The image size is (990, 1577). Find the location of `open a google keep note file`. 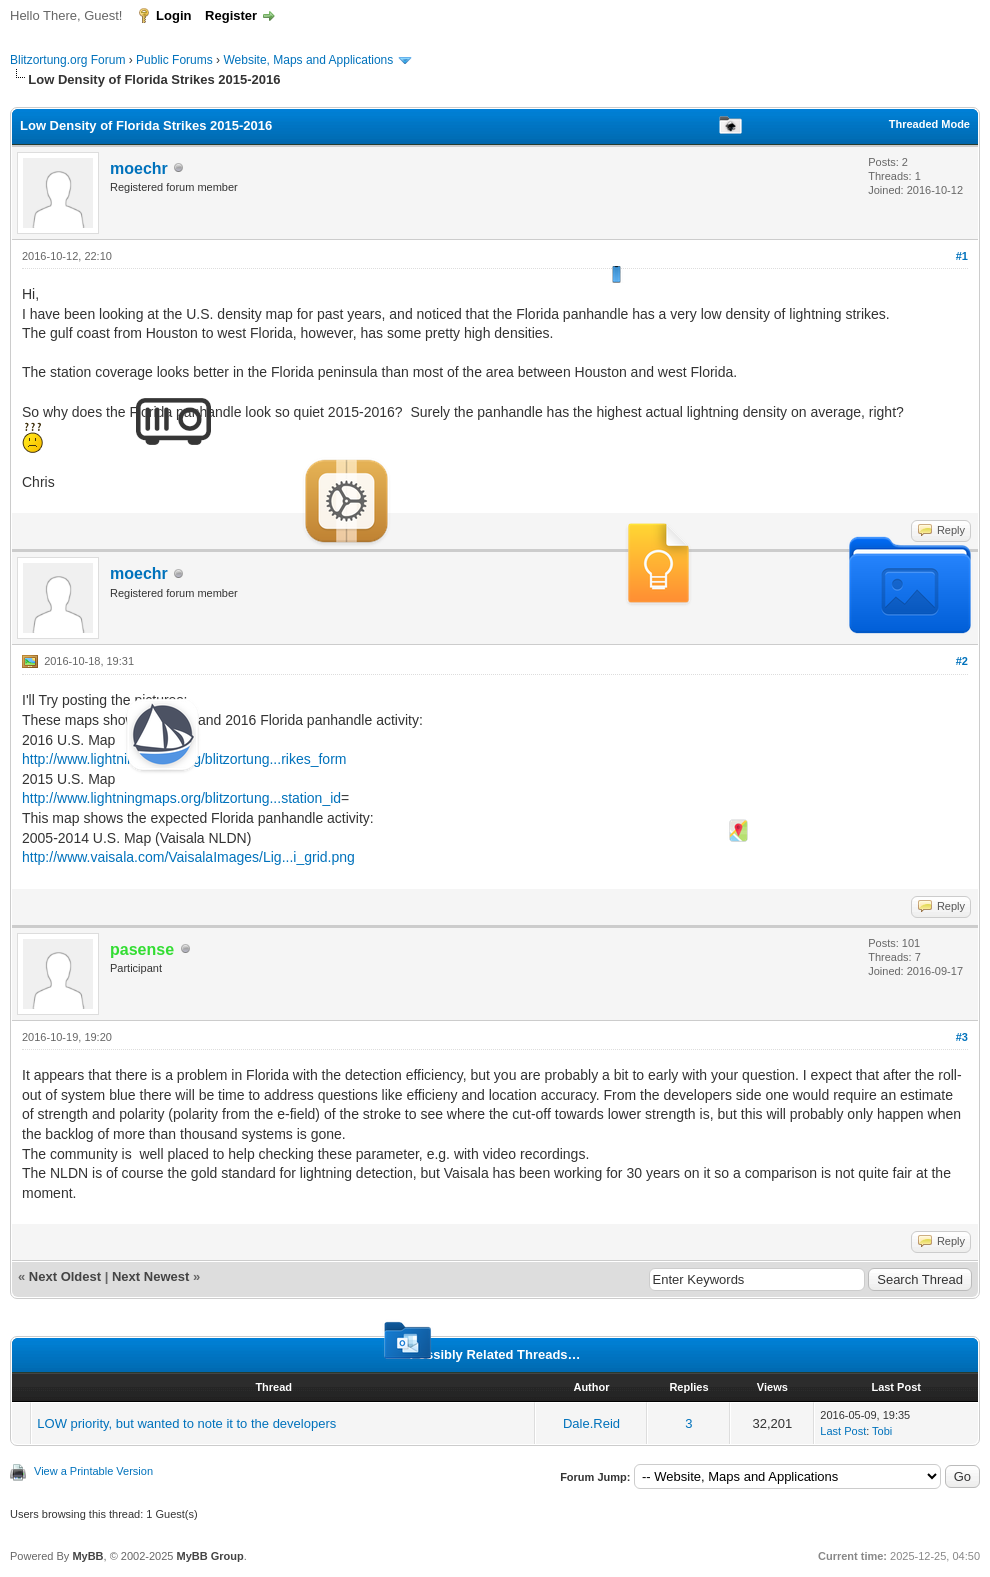

open a google keep note file is located at coordinates (658, 564).